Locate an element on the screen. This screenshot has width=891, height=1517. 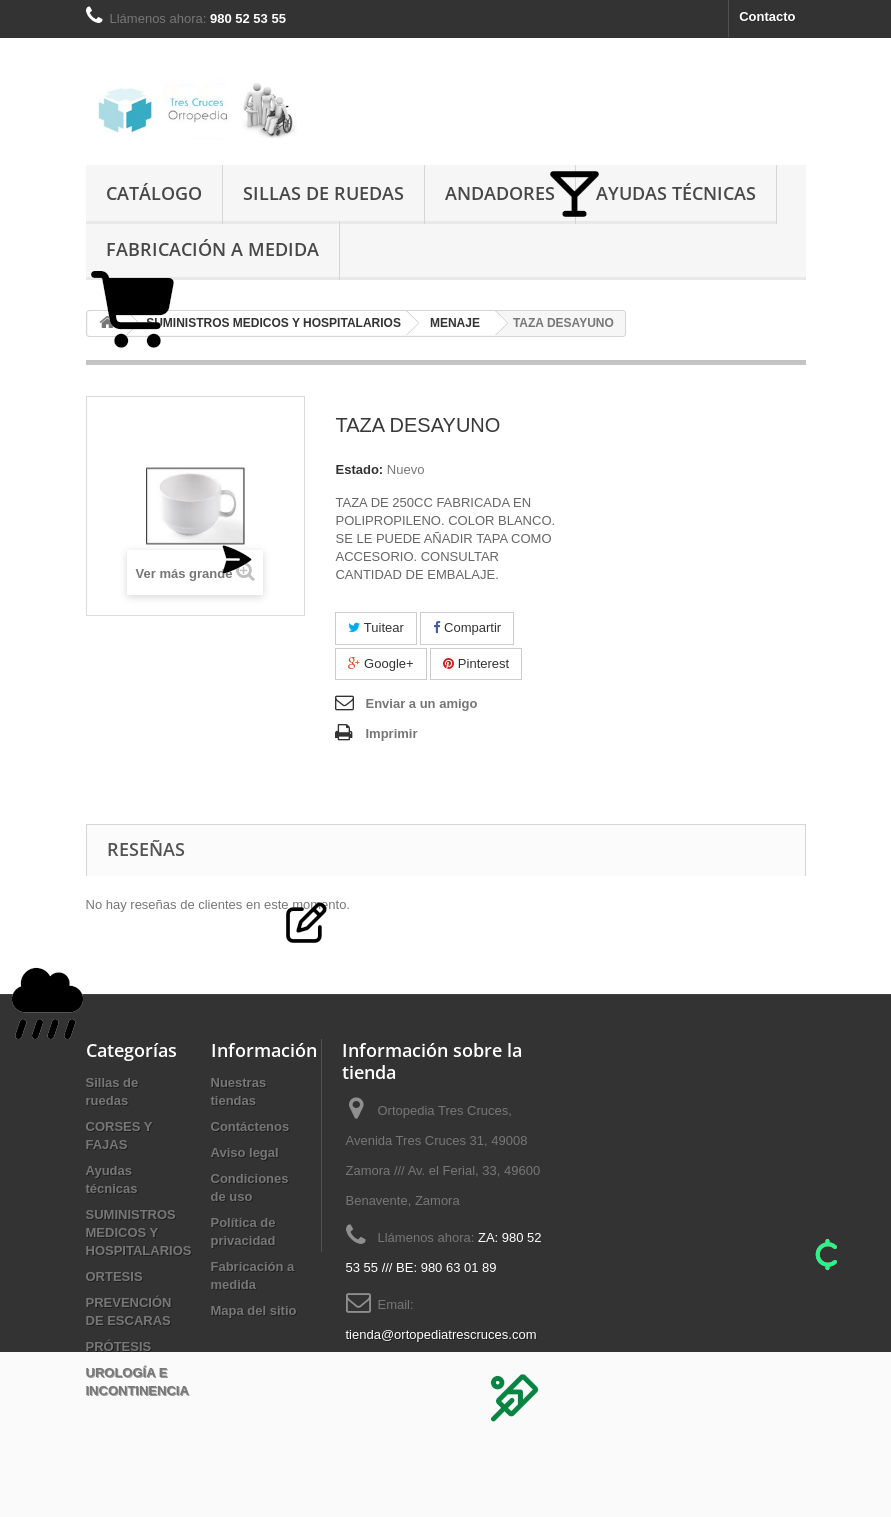
indicates heavy rain or stormy weather conditions is located at coordinates (47, 1003).